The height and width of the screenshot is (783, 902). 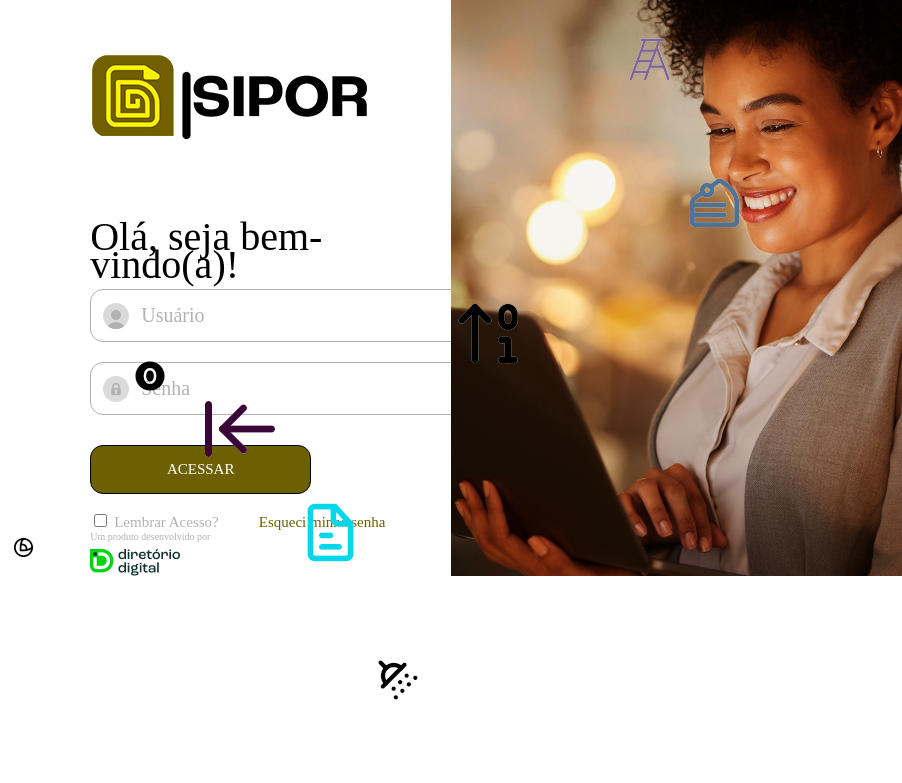 What do you see at coordinates (186, 105) in the screenshot?
I see `vertical divider or separator between UI elements` at bounding box center [186, 105].